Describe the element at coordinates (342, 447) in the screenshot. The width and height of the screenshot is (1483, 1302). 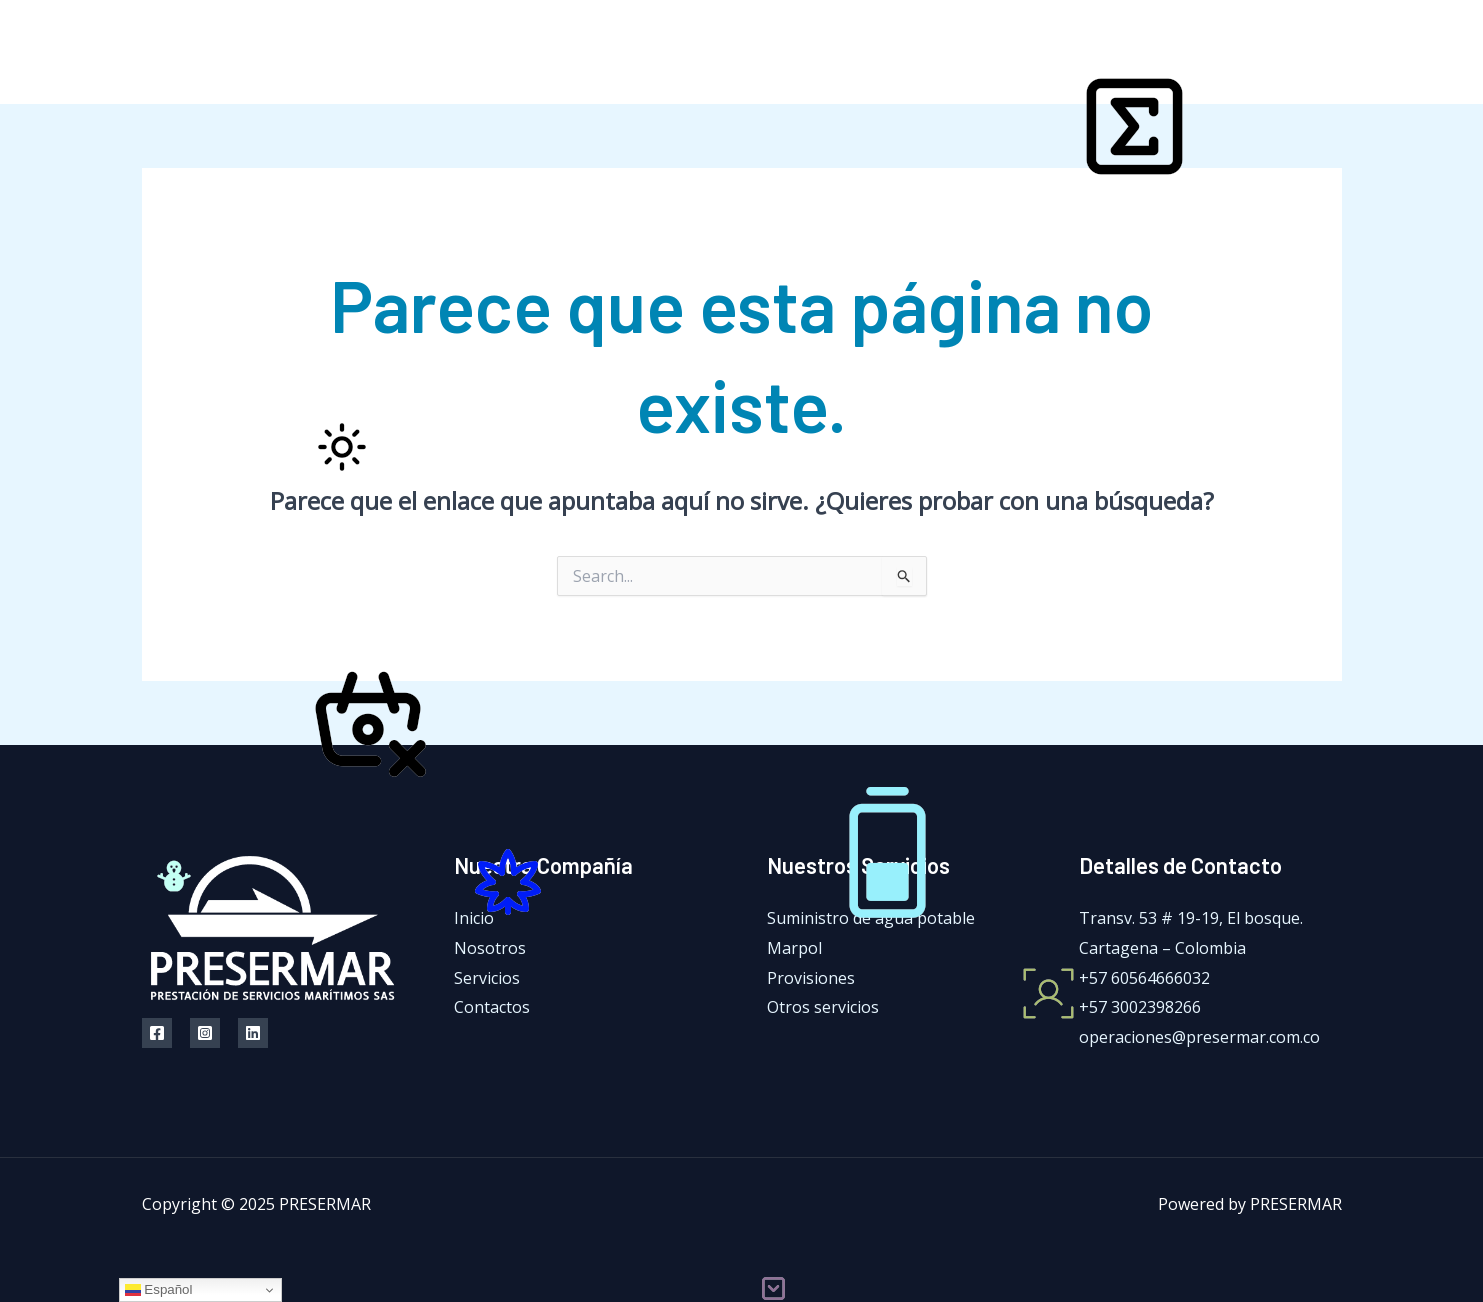
I see `switch to light mode` at that location.